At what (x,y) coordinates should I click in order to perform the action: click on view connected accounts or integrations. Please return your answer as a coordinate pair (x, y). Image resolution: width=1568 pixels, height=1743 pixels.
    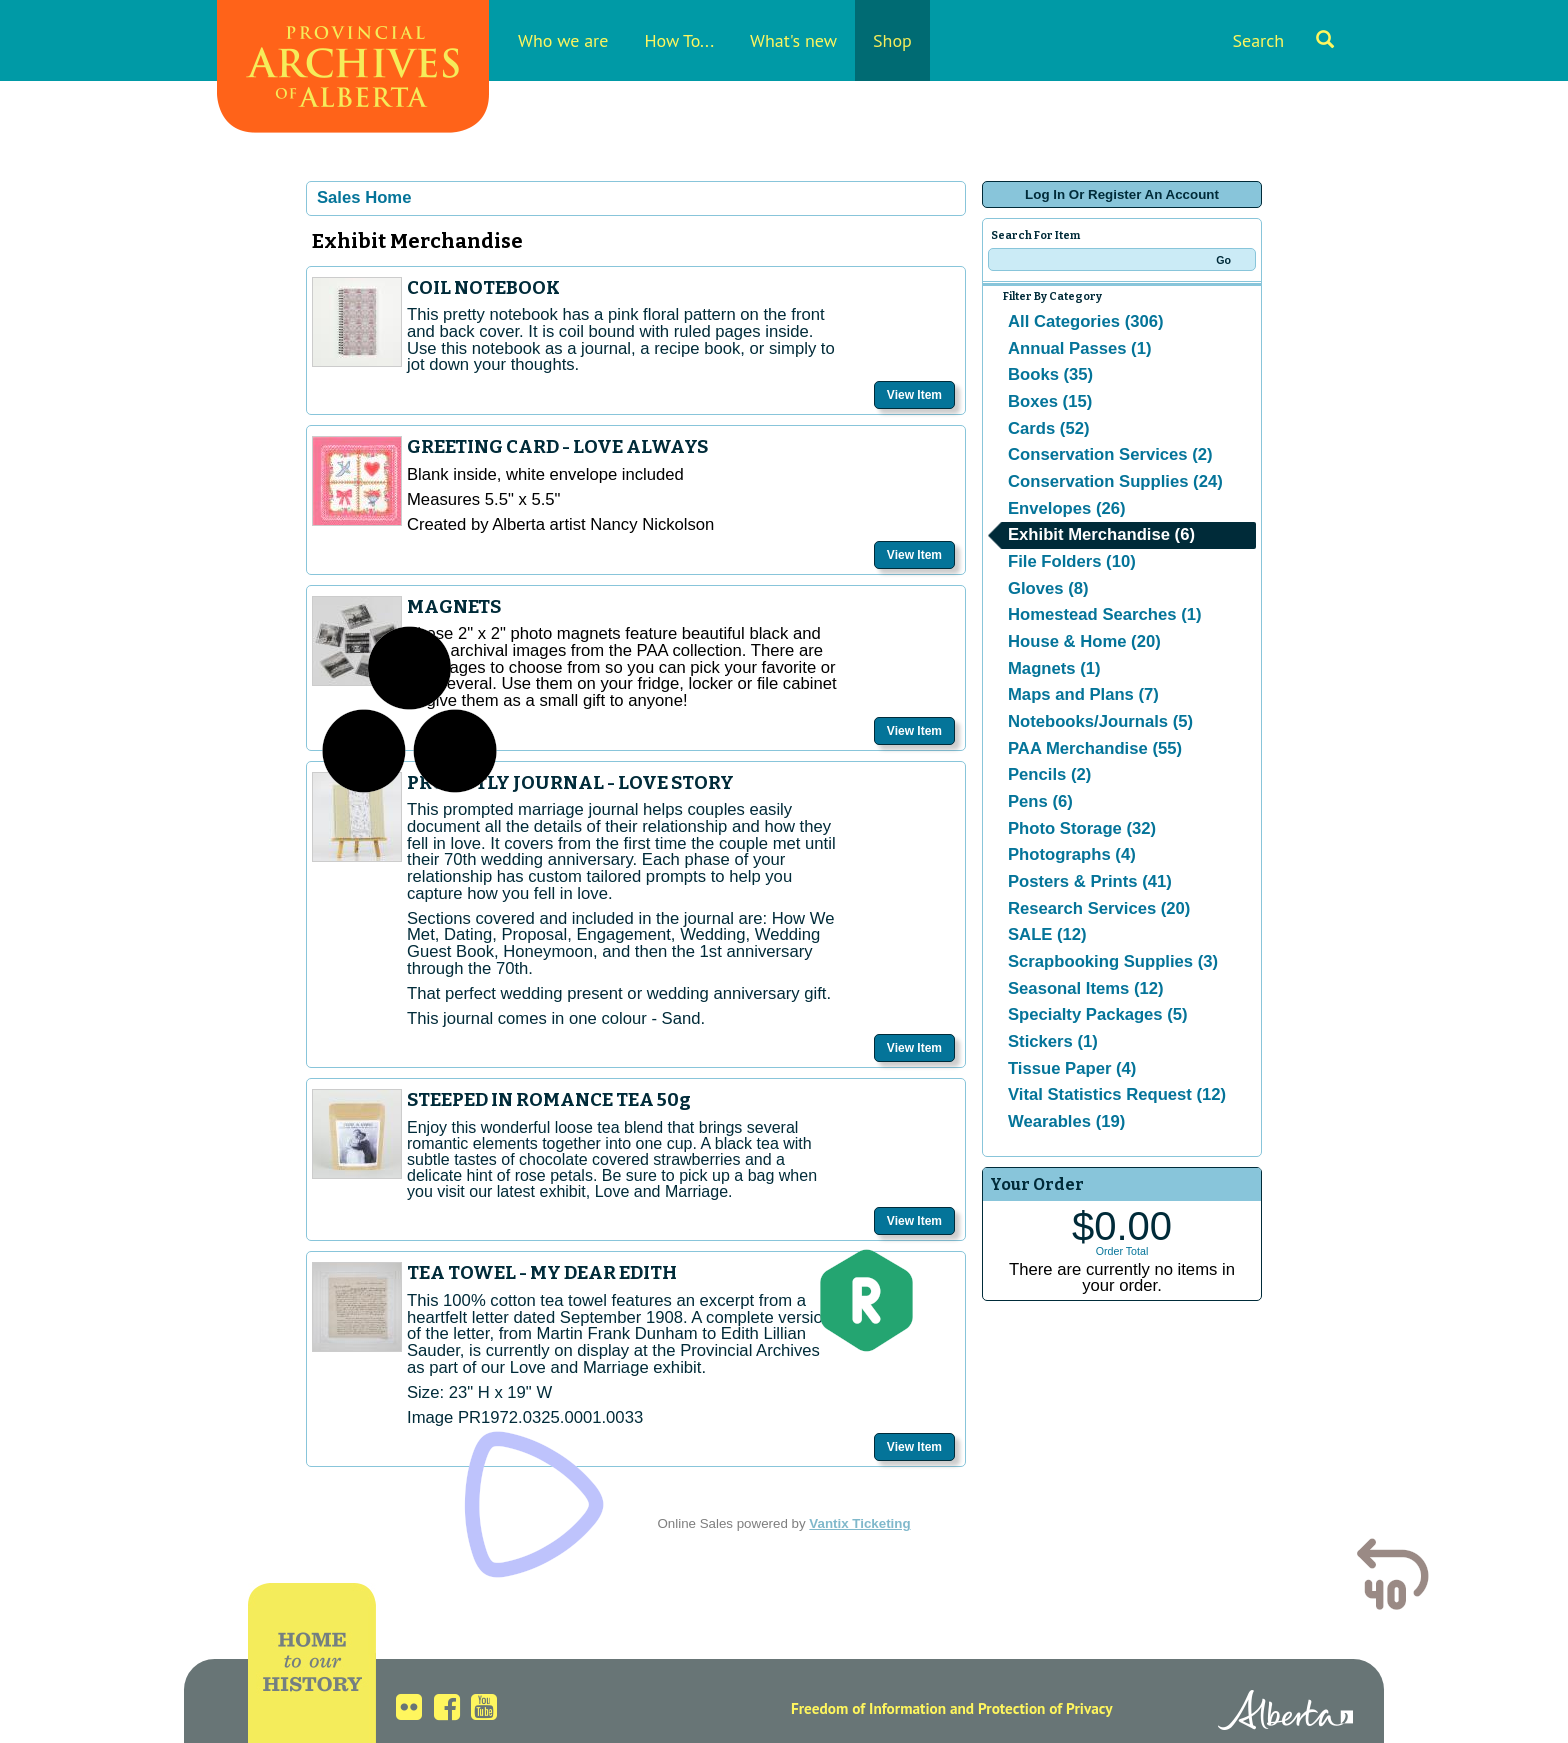
    Looking at the image, I should click on (409, 709).